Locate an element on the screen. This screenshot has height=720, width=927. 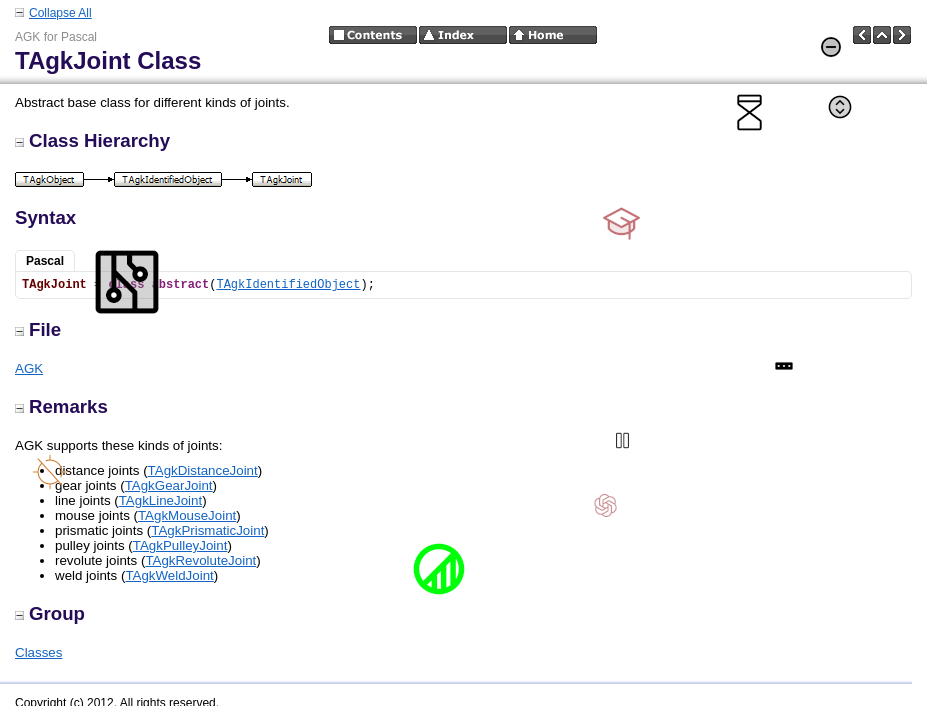
do not disturb mode is enabled is located at coordinates (831, 47).